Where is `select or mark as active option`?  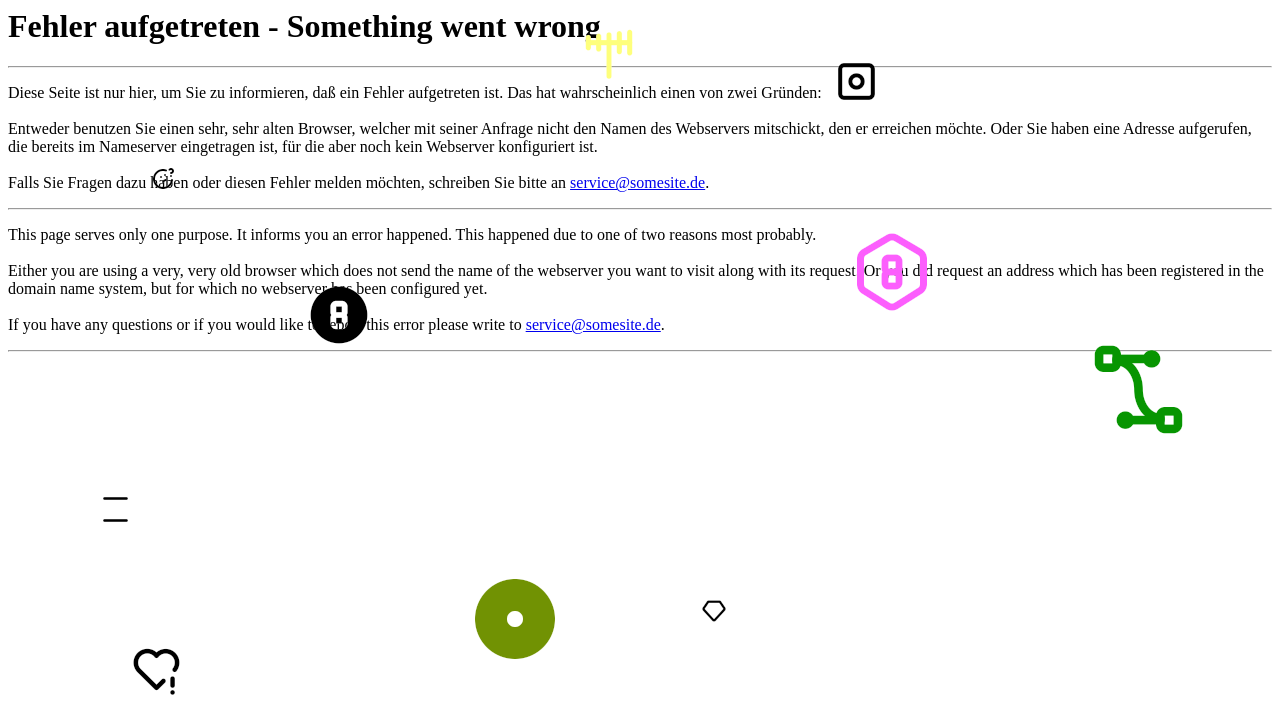 select or mark as active option is located at coordinates (515, 619).